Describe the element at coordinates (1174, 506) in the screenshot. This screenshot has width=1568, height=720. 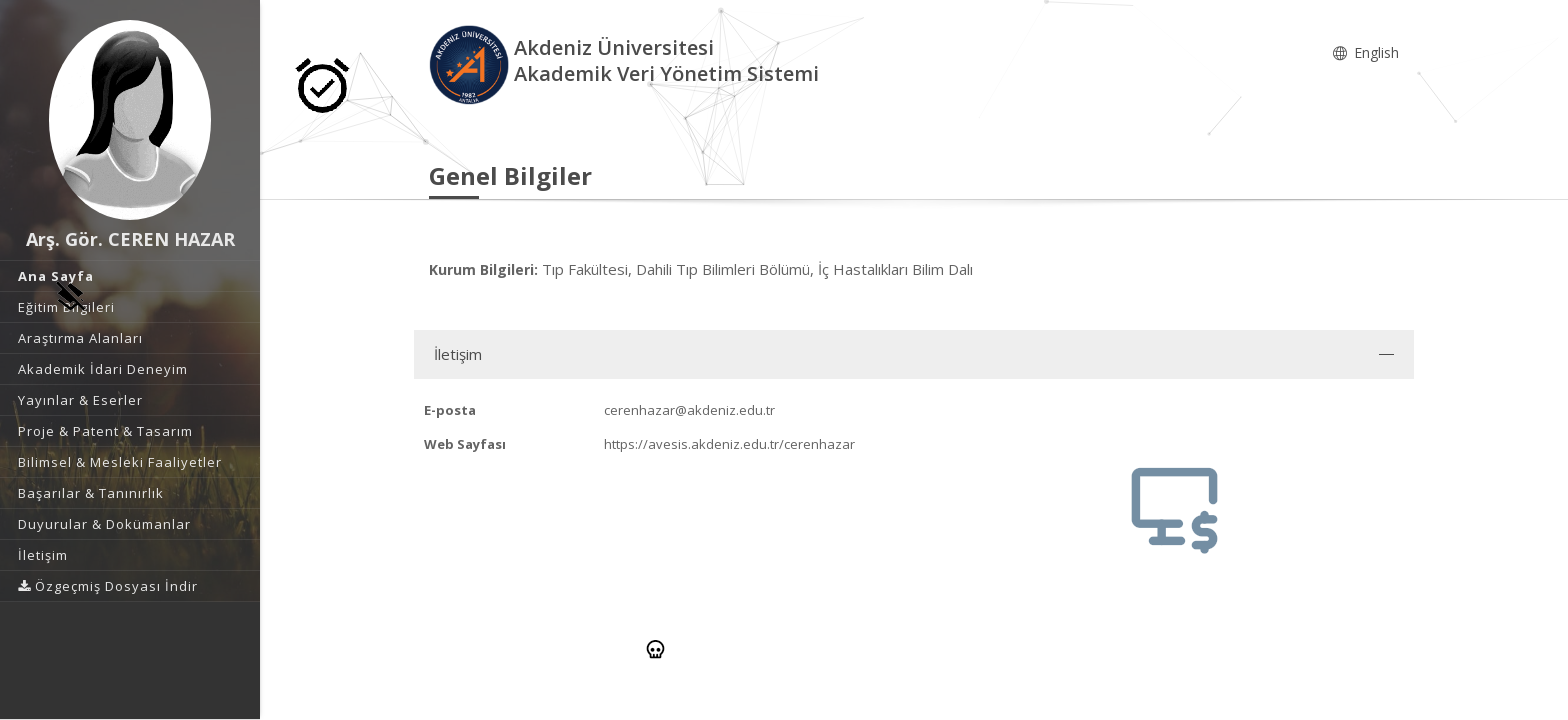
I see `access desktop payment or billing settings` at that location.